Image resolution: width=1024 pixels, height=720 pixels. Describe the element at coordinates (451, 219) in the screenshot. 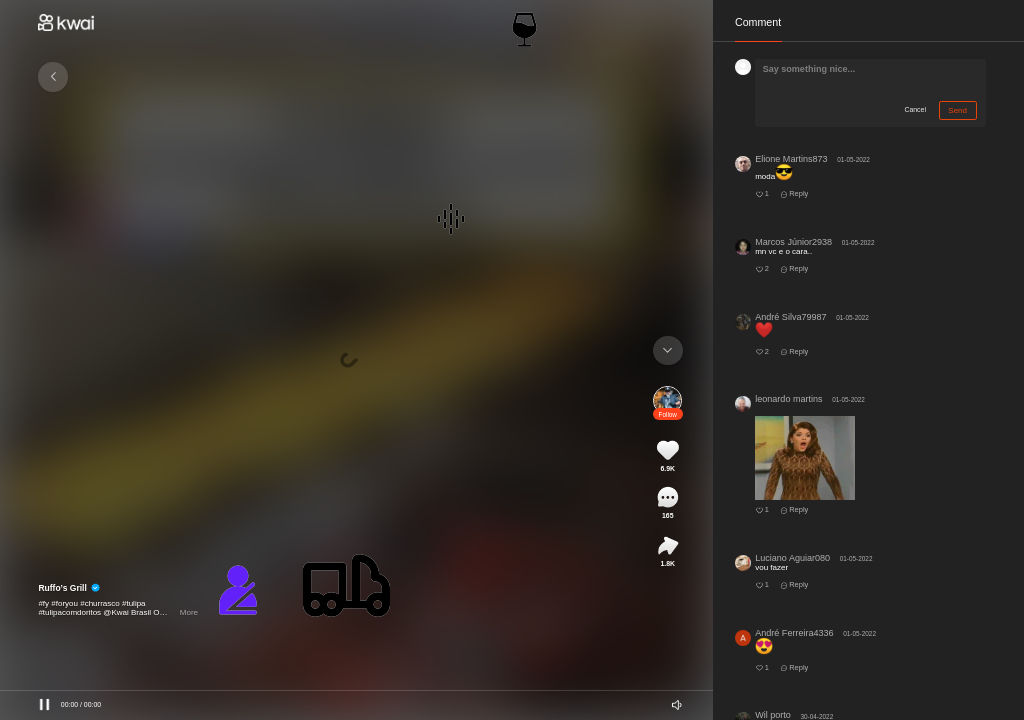

I see `open google podcasts app` at that location.